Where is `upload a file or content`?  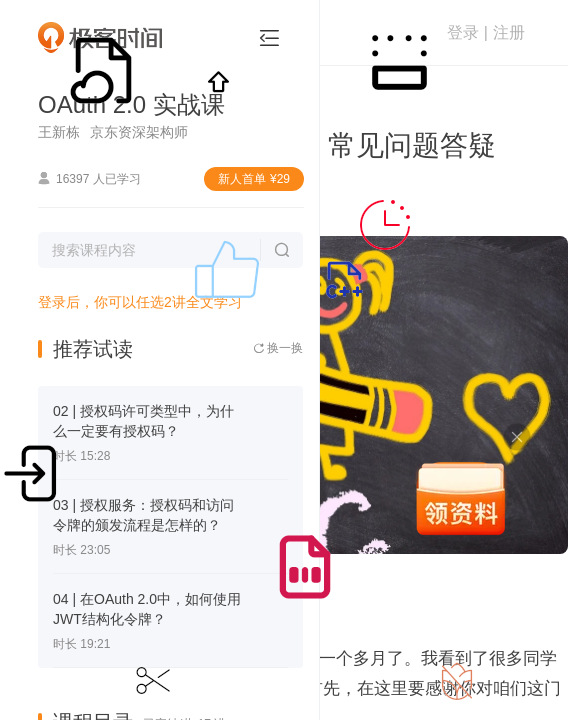
upload a file or content is located at coordinates (218, 82).